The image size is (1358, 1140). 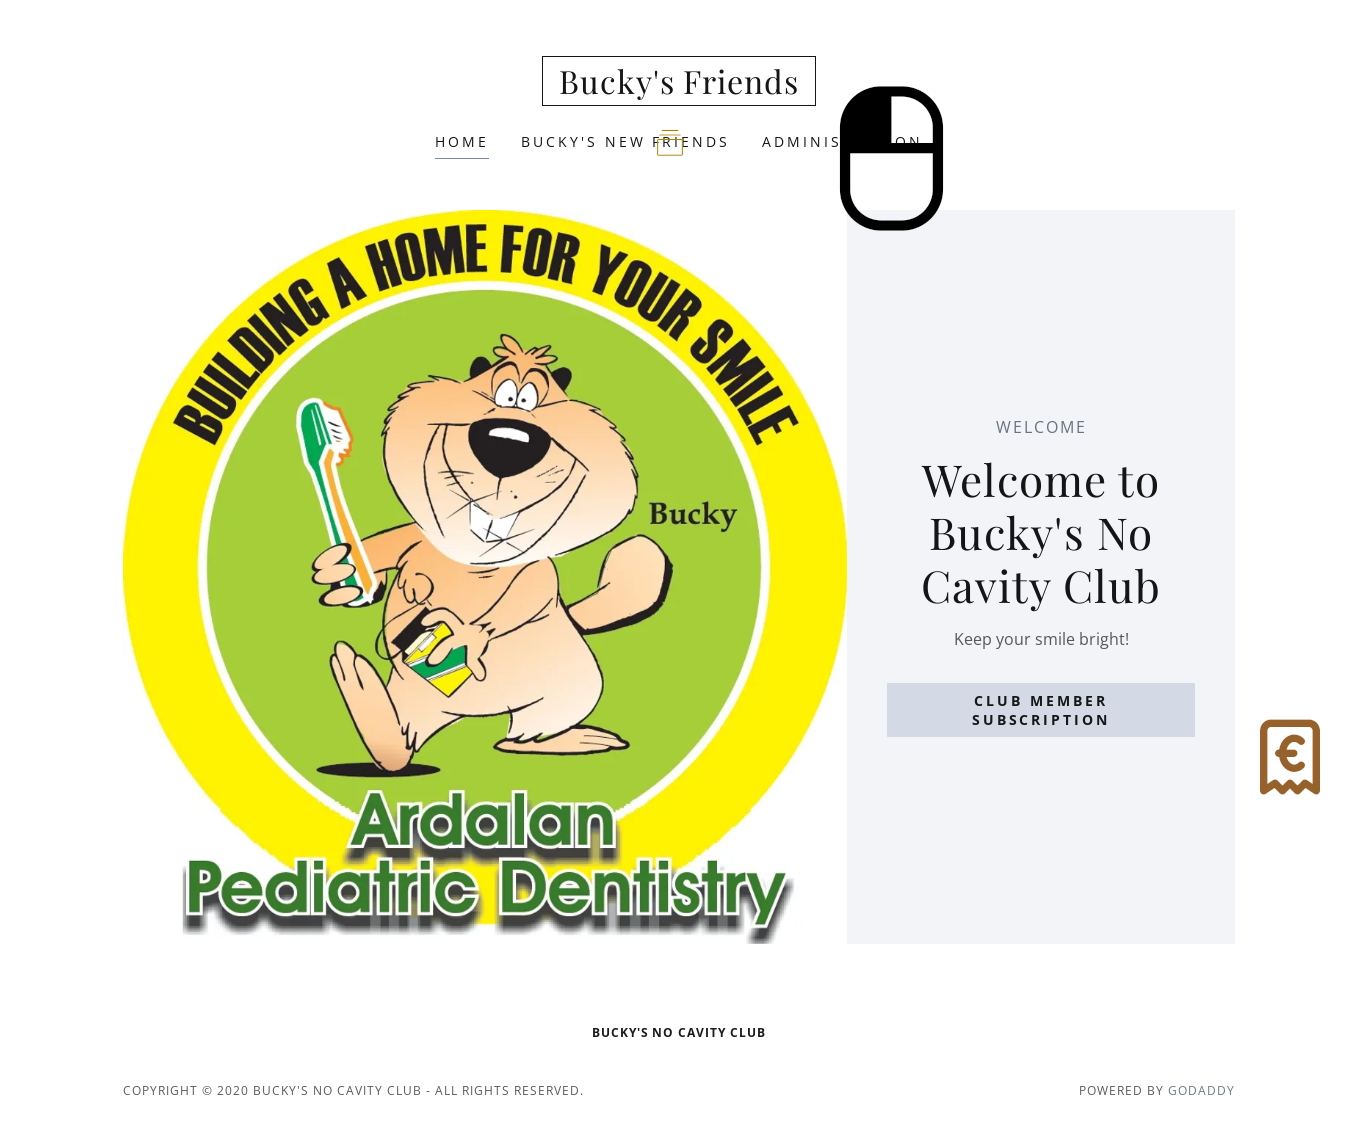 What do you see at coordinates (1290, 757) in the screenshot?
I see `view euro transaction receipt` at bounding box center [1290, 757].